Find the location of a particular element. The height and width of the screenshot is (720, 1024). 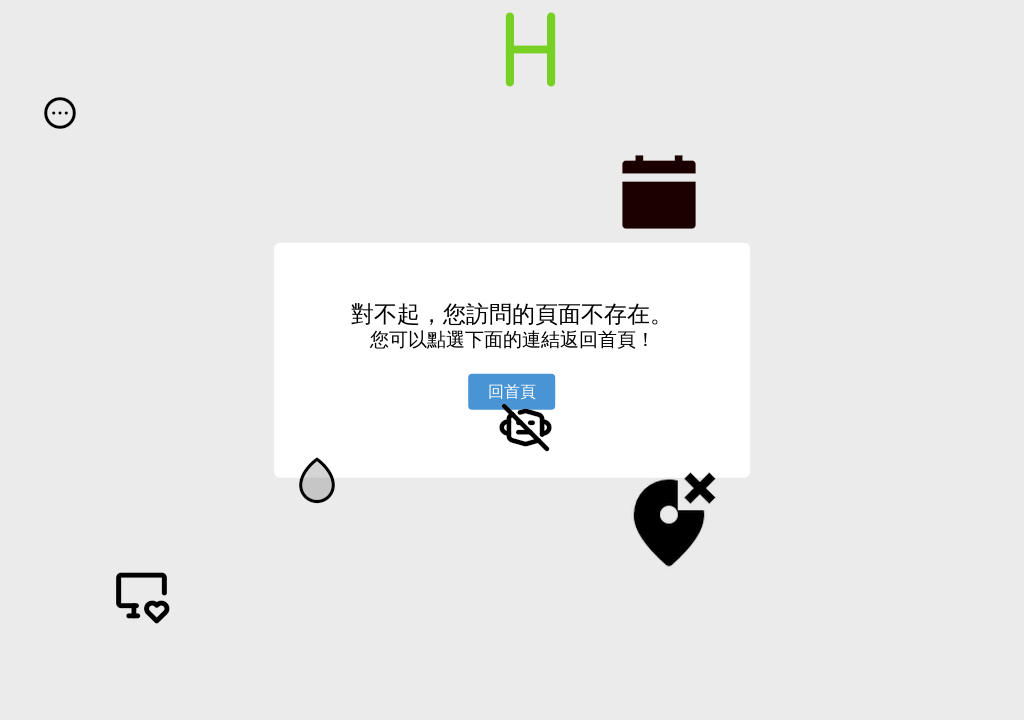

indicates water or liquid-related feature is located at coordinates (317, 482).